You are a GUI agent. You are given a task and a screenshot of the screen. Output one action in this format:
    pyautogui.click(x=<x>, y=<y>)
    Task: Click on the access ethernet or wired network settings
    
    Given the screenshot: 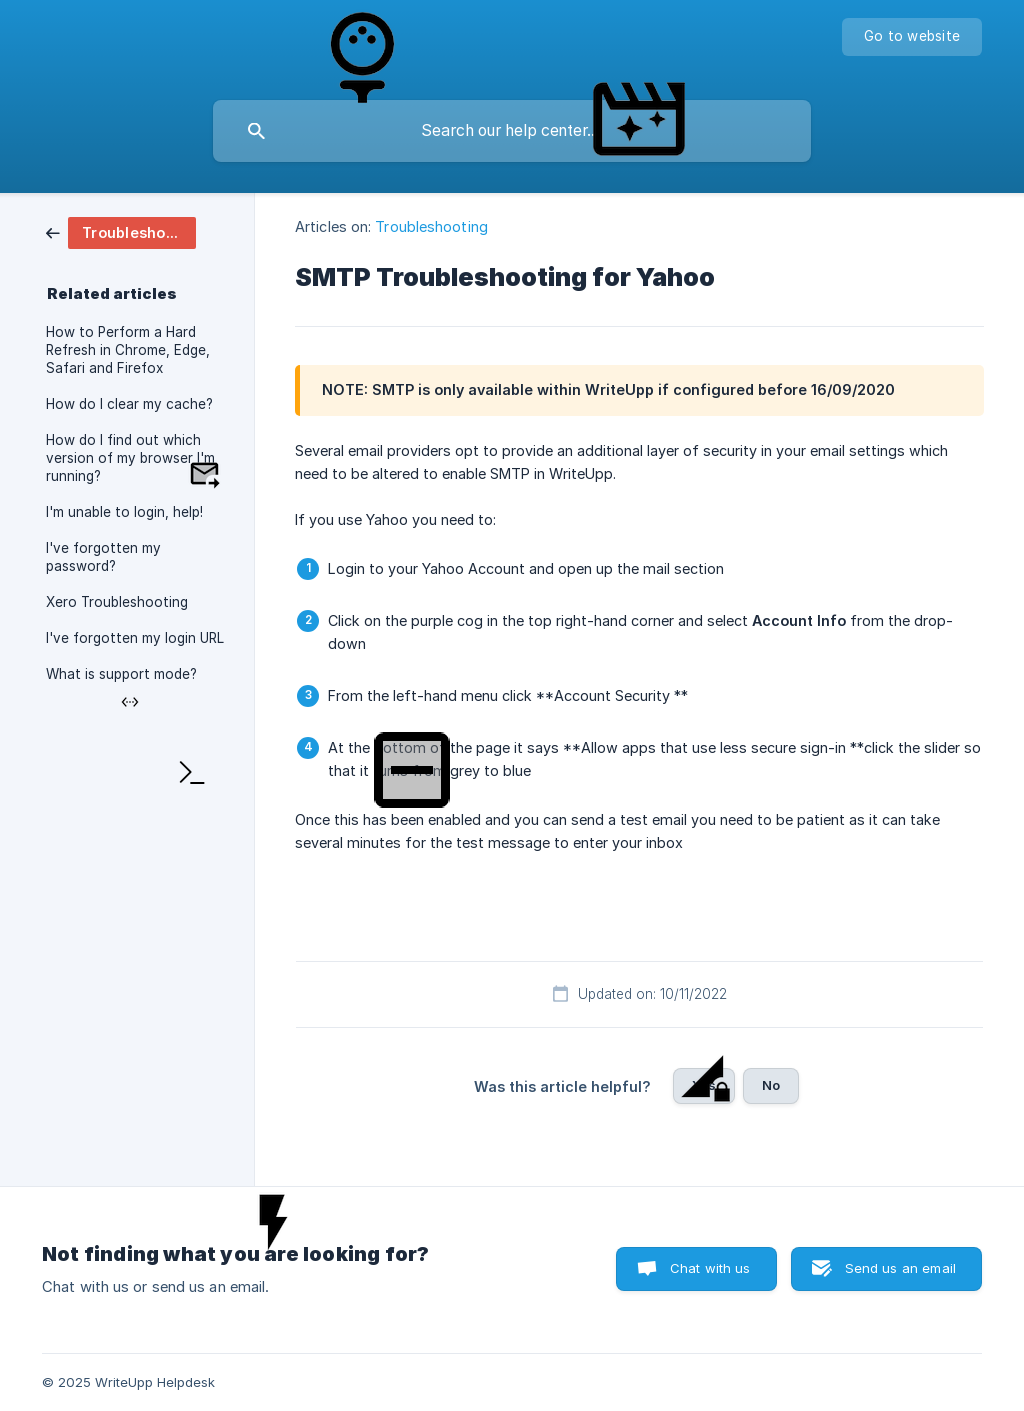 What is the action you would take?
    pyautogui.click(x=130, y=702)
    